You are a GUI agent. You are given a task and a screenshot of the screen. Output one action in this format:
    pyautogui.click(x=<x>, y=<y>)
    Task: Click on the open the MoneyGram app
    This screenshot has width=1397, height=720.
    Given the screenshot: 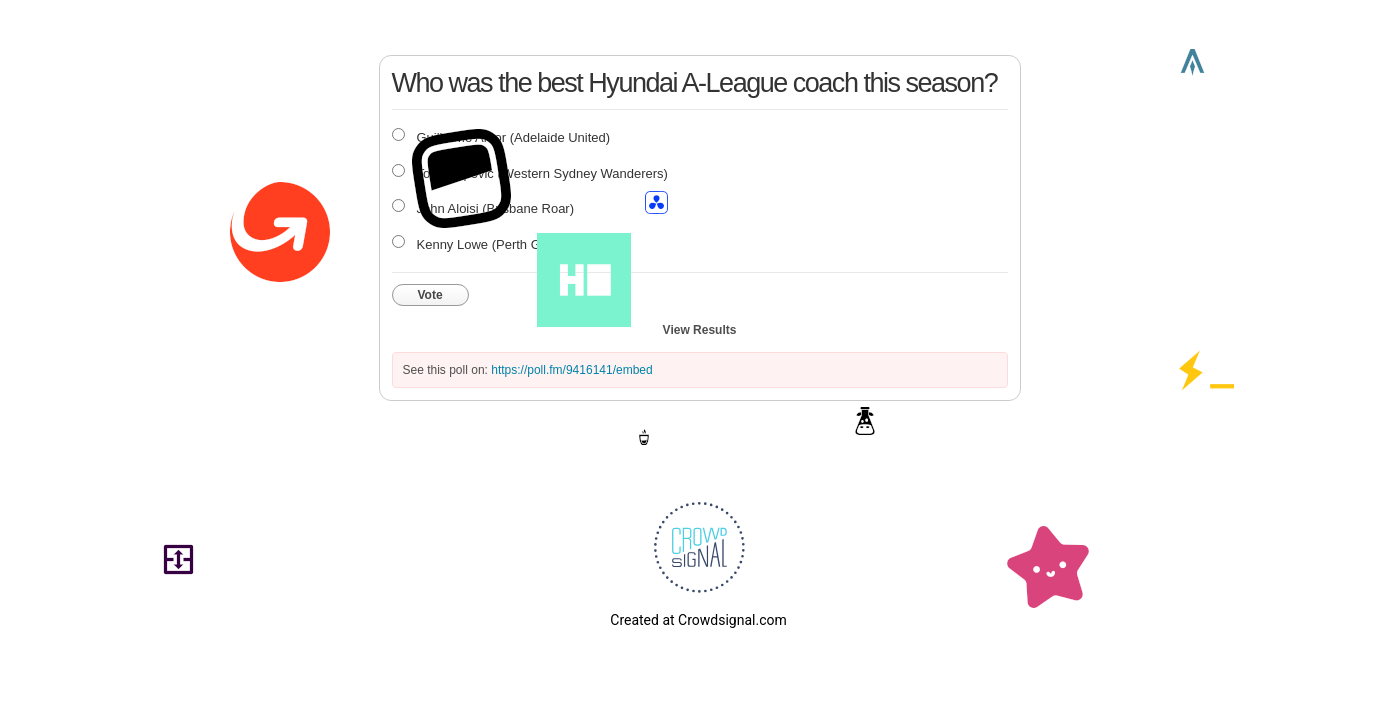 What is the action you would take?
    pyautogui.click(x=280, y=232)
    